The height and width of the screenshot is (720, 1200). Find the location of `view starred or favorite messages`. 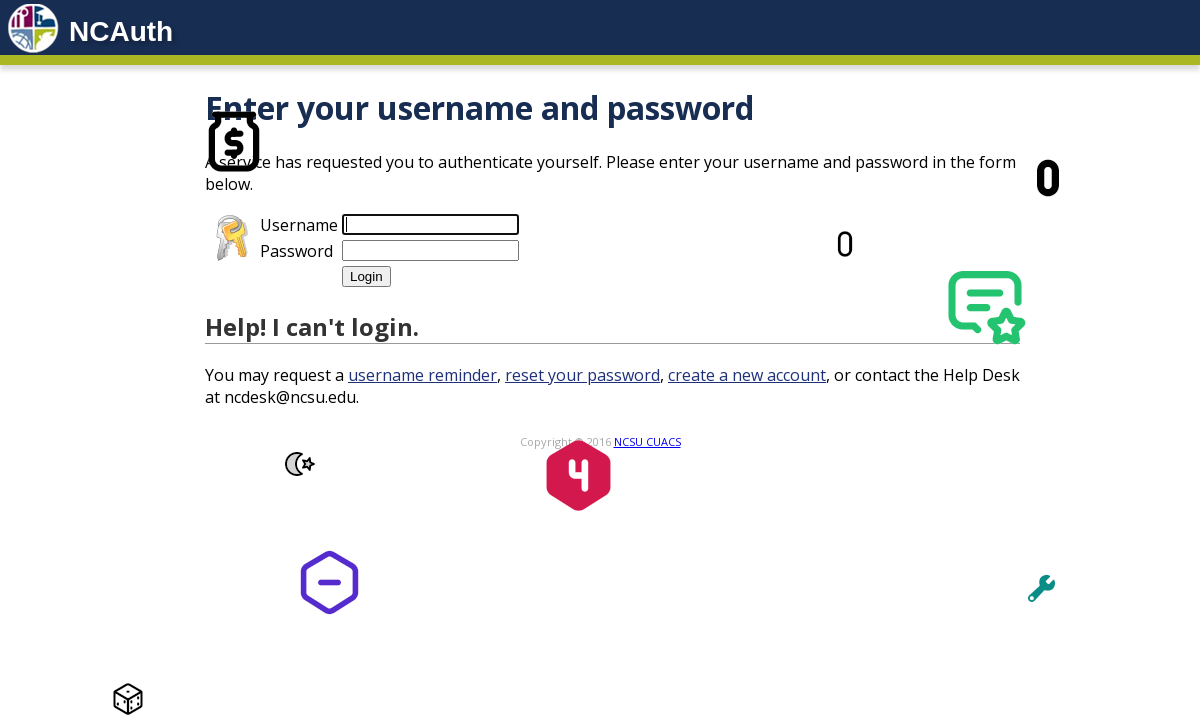

view starred or favorite messages is located at coordinates (985, 304).